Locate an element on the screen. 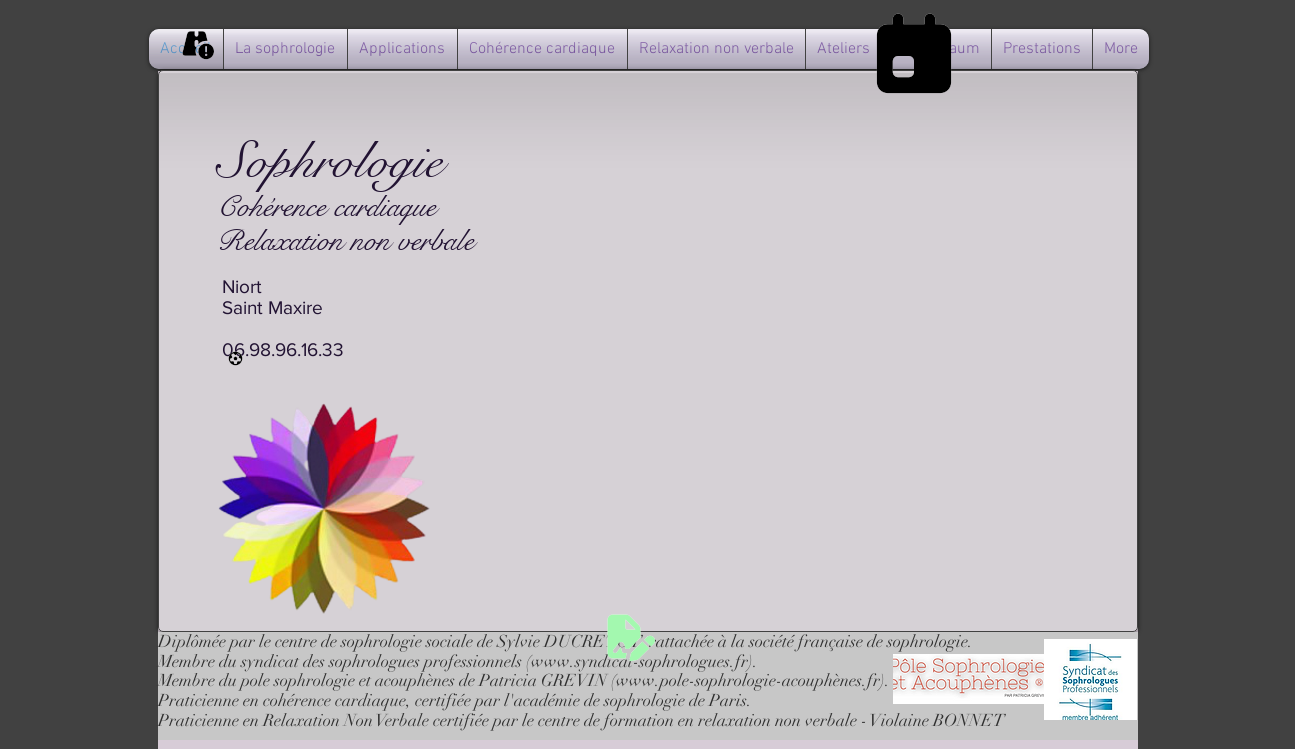 This screenshot has height=749, width=1295. view sports or soccer-related content is located at coordinates (235, 358).